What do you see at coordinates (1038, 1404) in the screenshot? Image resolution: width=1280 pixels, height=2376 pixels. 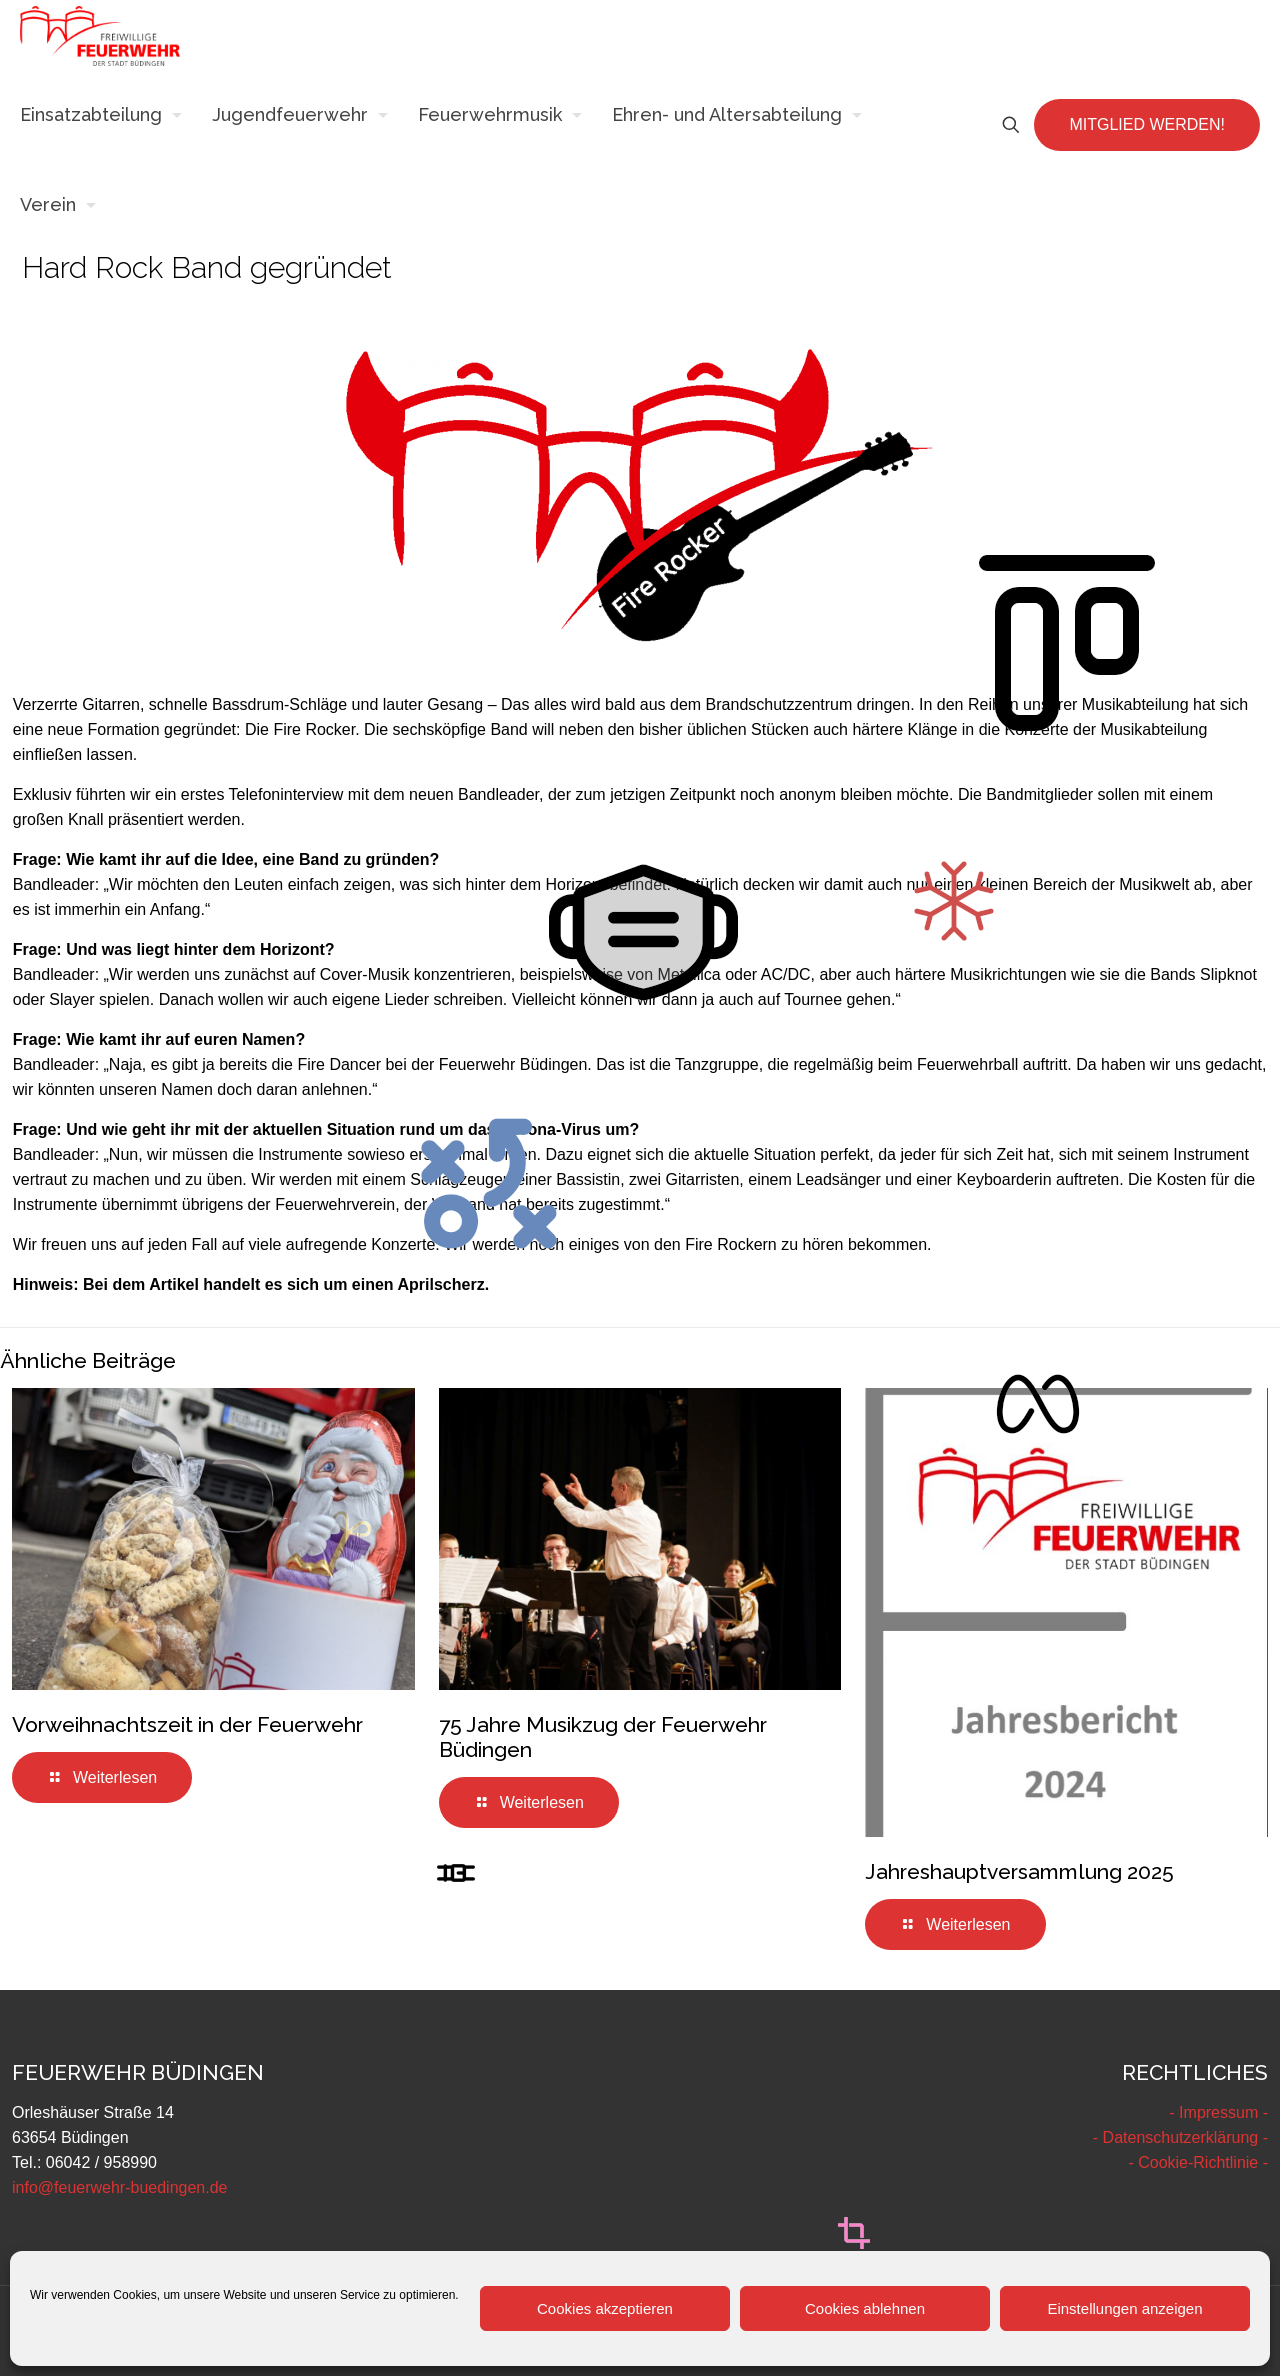 I see `meta company logo` at bounding box center [1038, 1404].